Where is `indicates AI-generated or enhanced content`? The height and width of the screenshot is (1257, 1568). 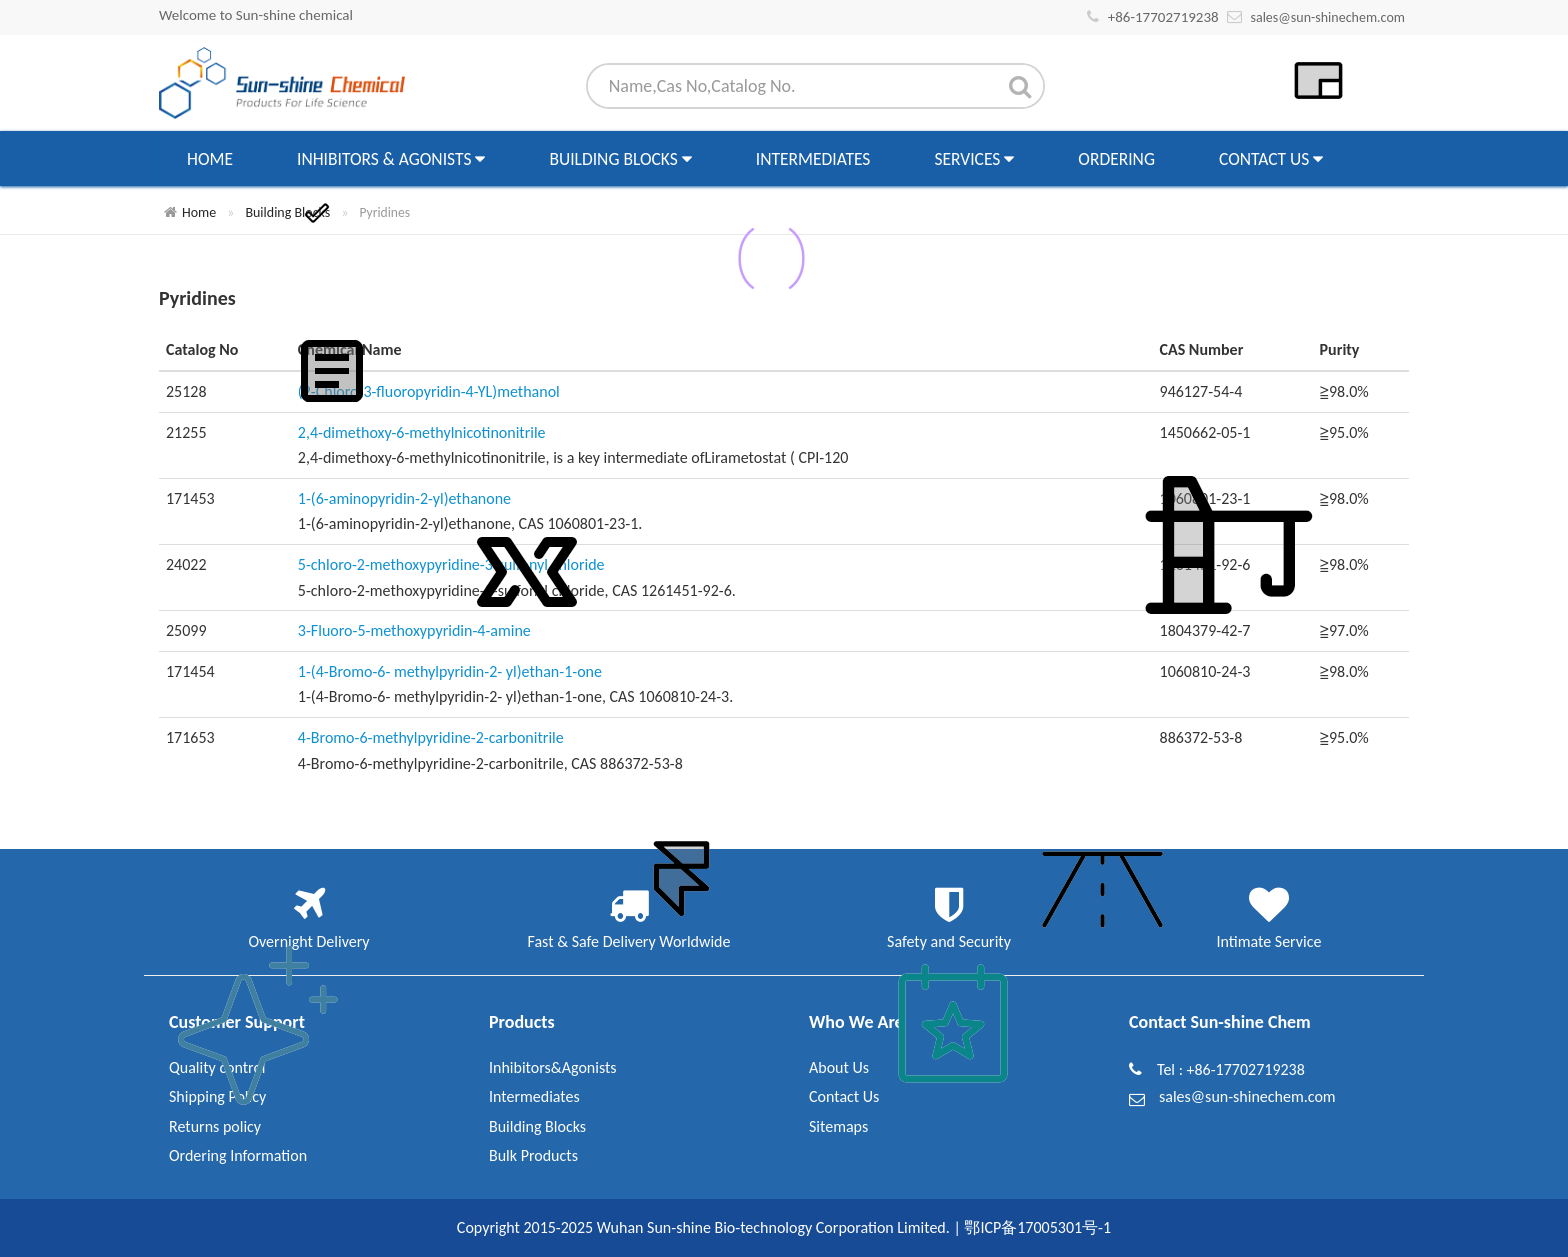 indicates AI-generated or enhanced content is located at coordinates (255, 1028).